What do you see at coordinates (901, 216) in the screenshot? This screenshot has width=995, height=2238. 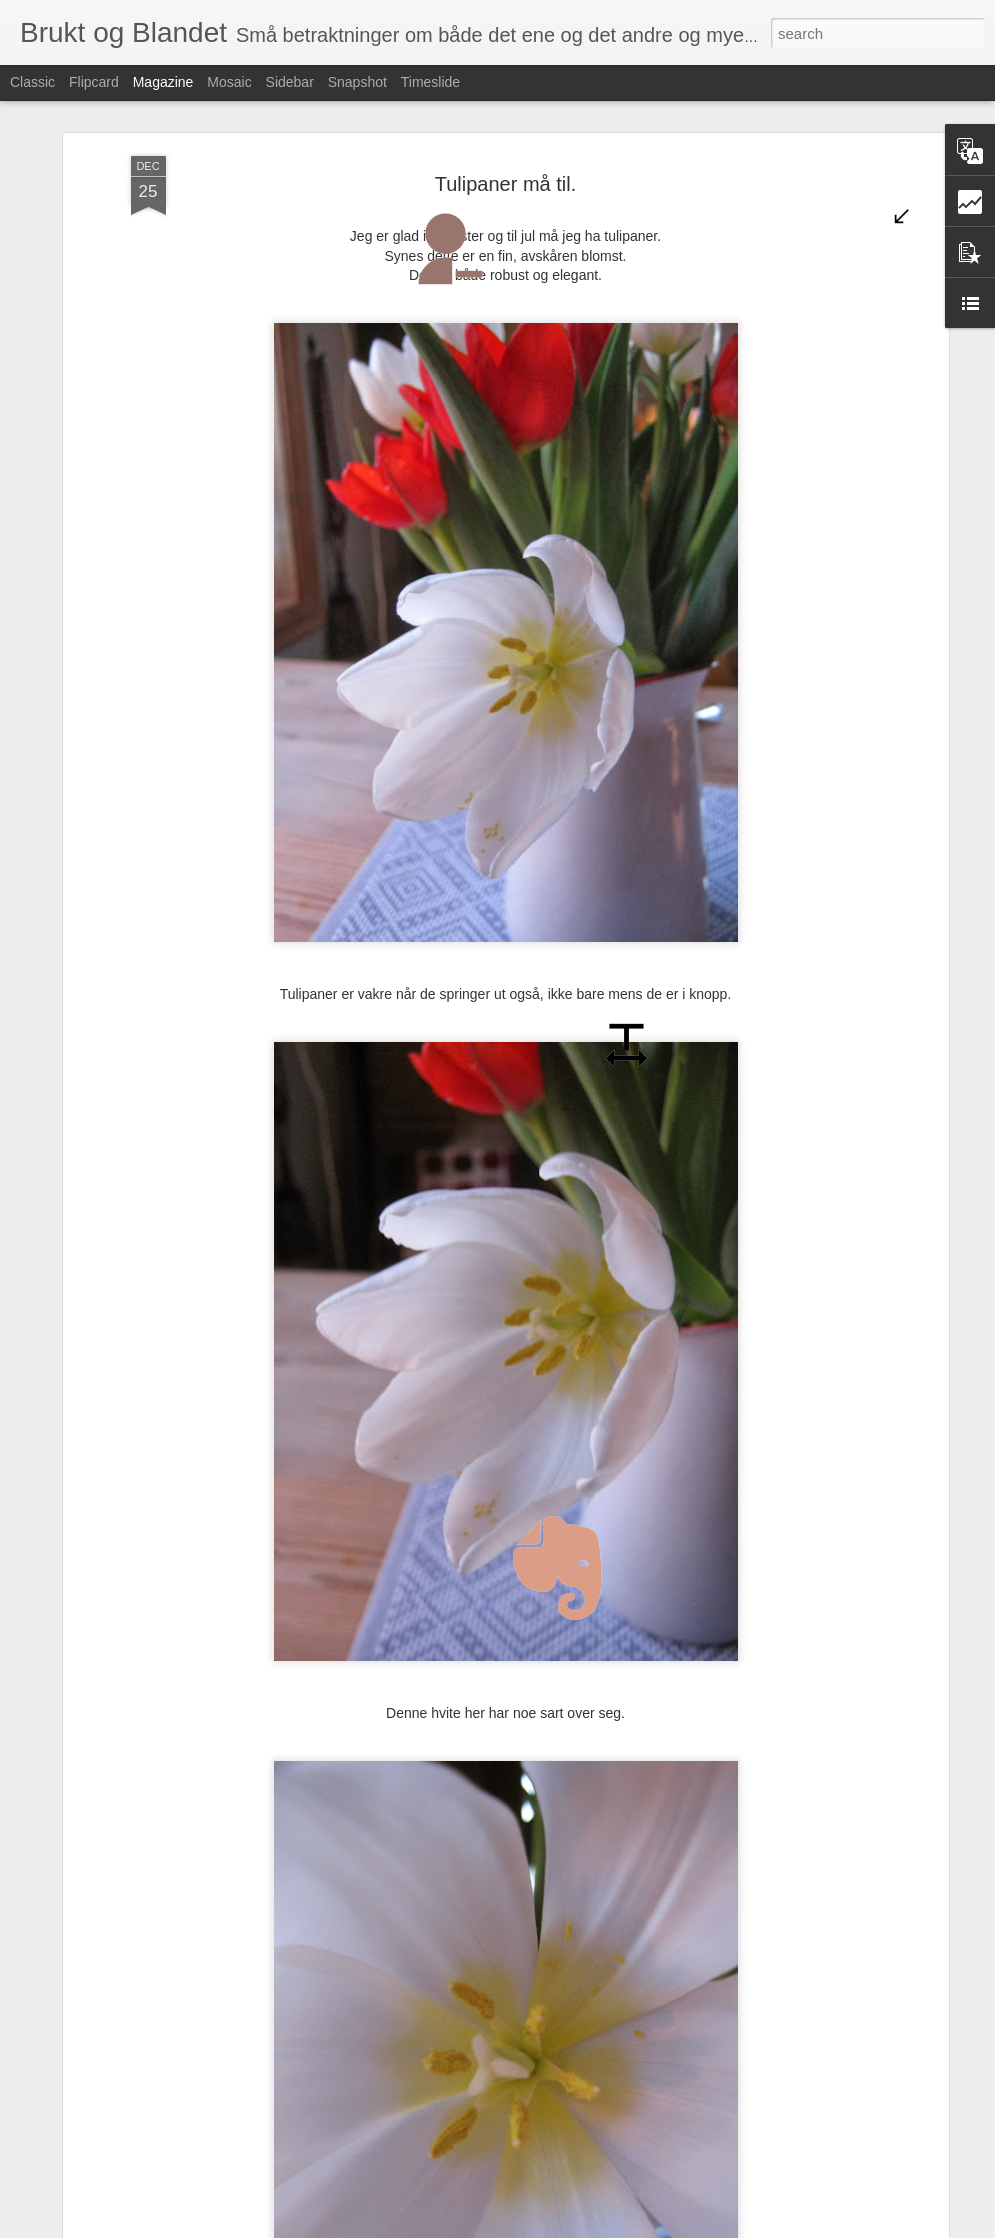 I see `navigate back and down in a hierarchy` at bounding box center [901, 216].